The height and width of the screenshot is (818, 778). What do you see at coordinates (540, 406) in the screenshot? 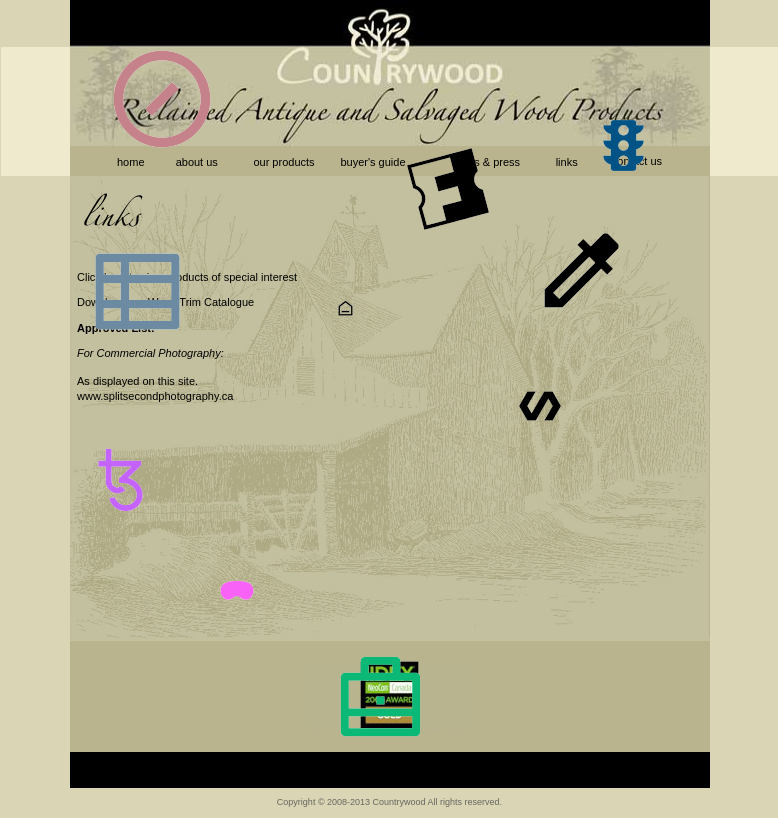
I see `polymer project logo` at bounding box center [540, 406].